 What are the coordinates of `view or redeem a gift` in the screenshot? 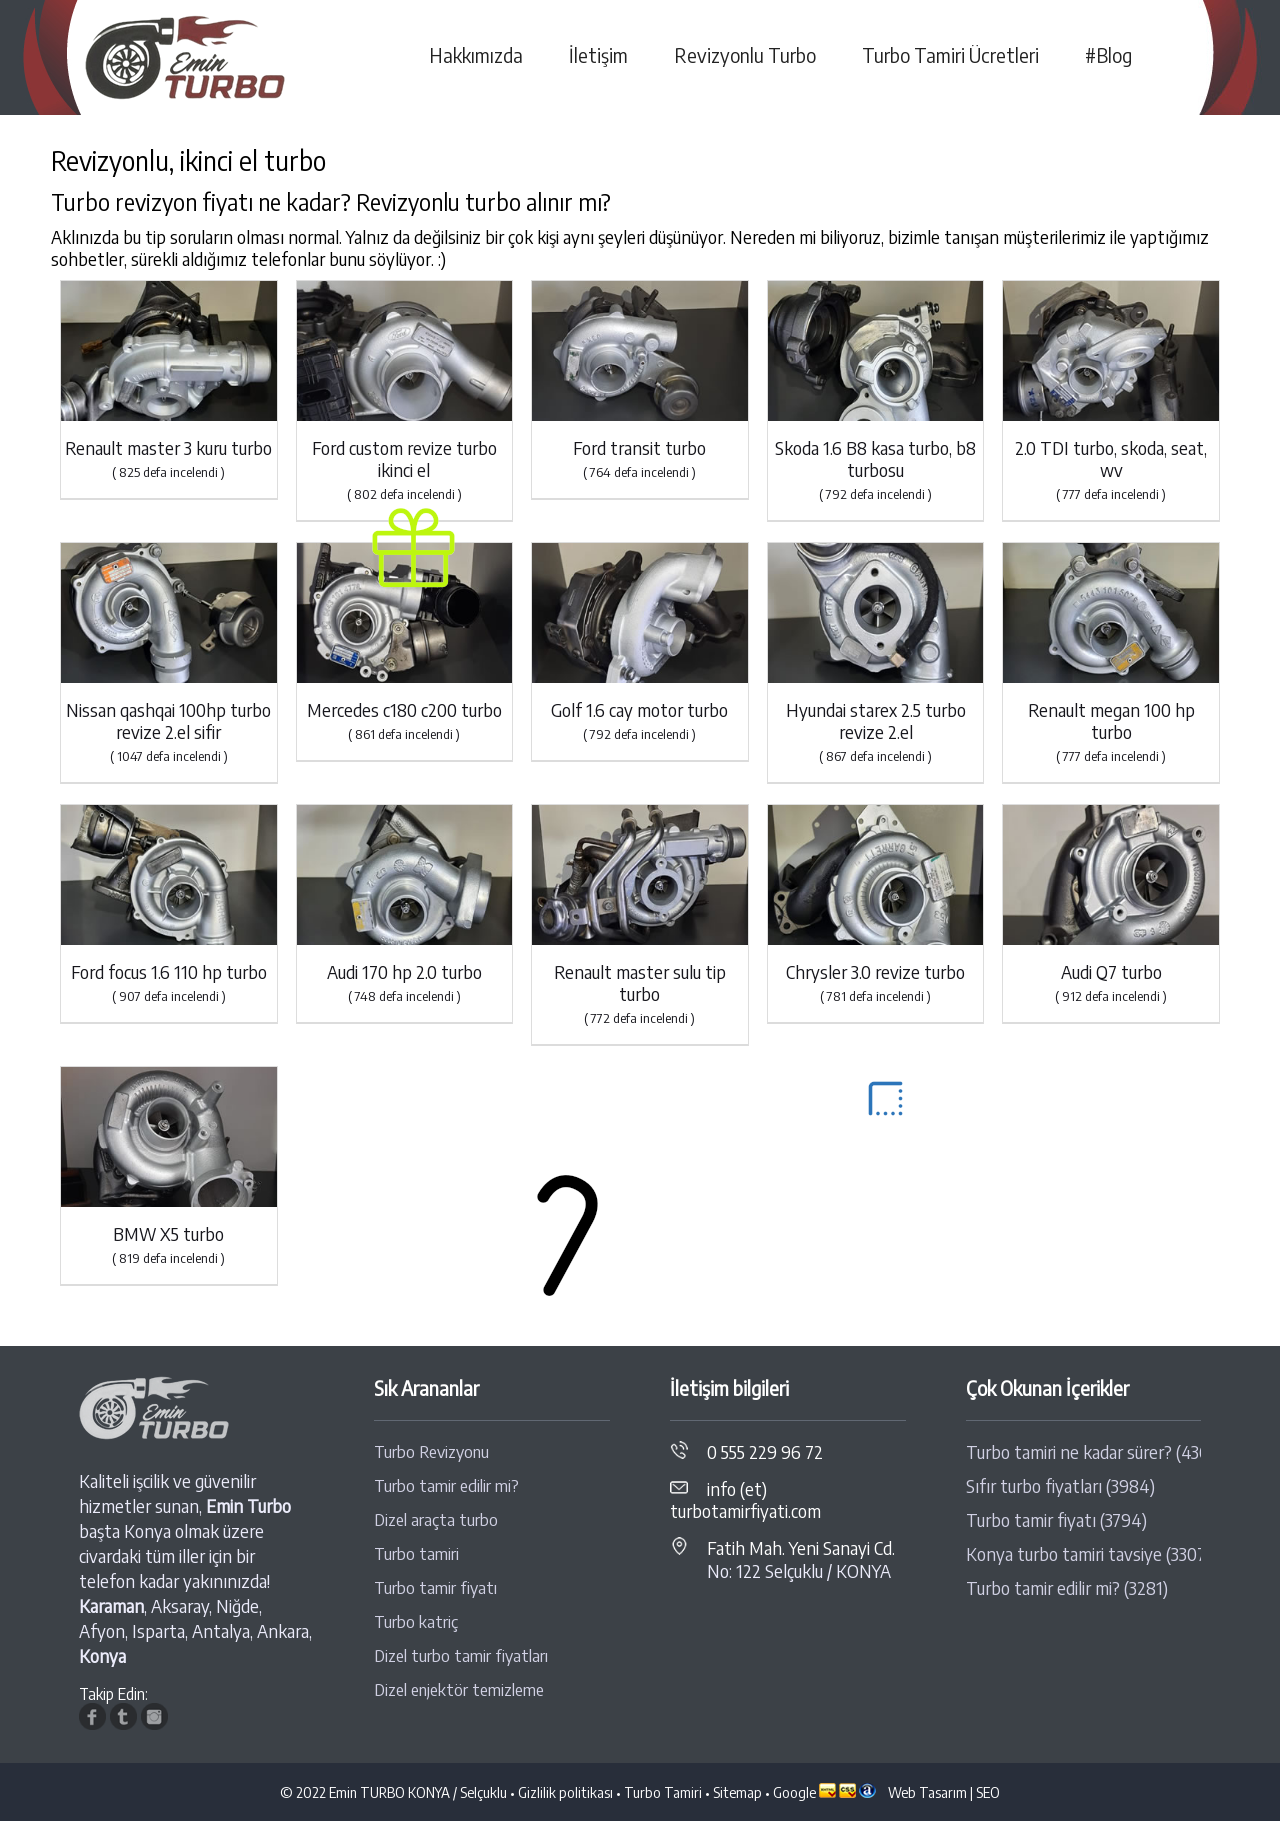 It's located at (413, 552).